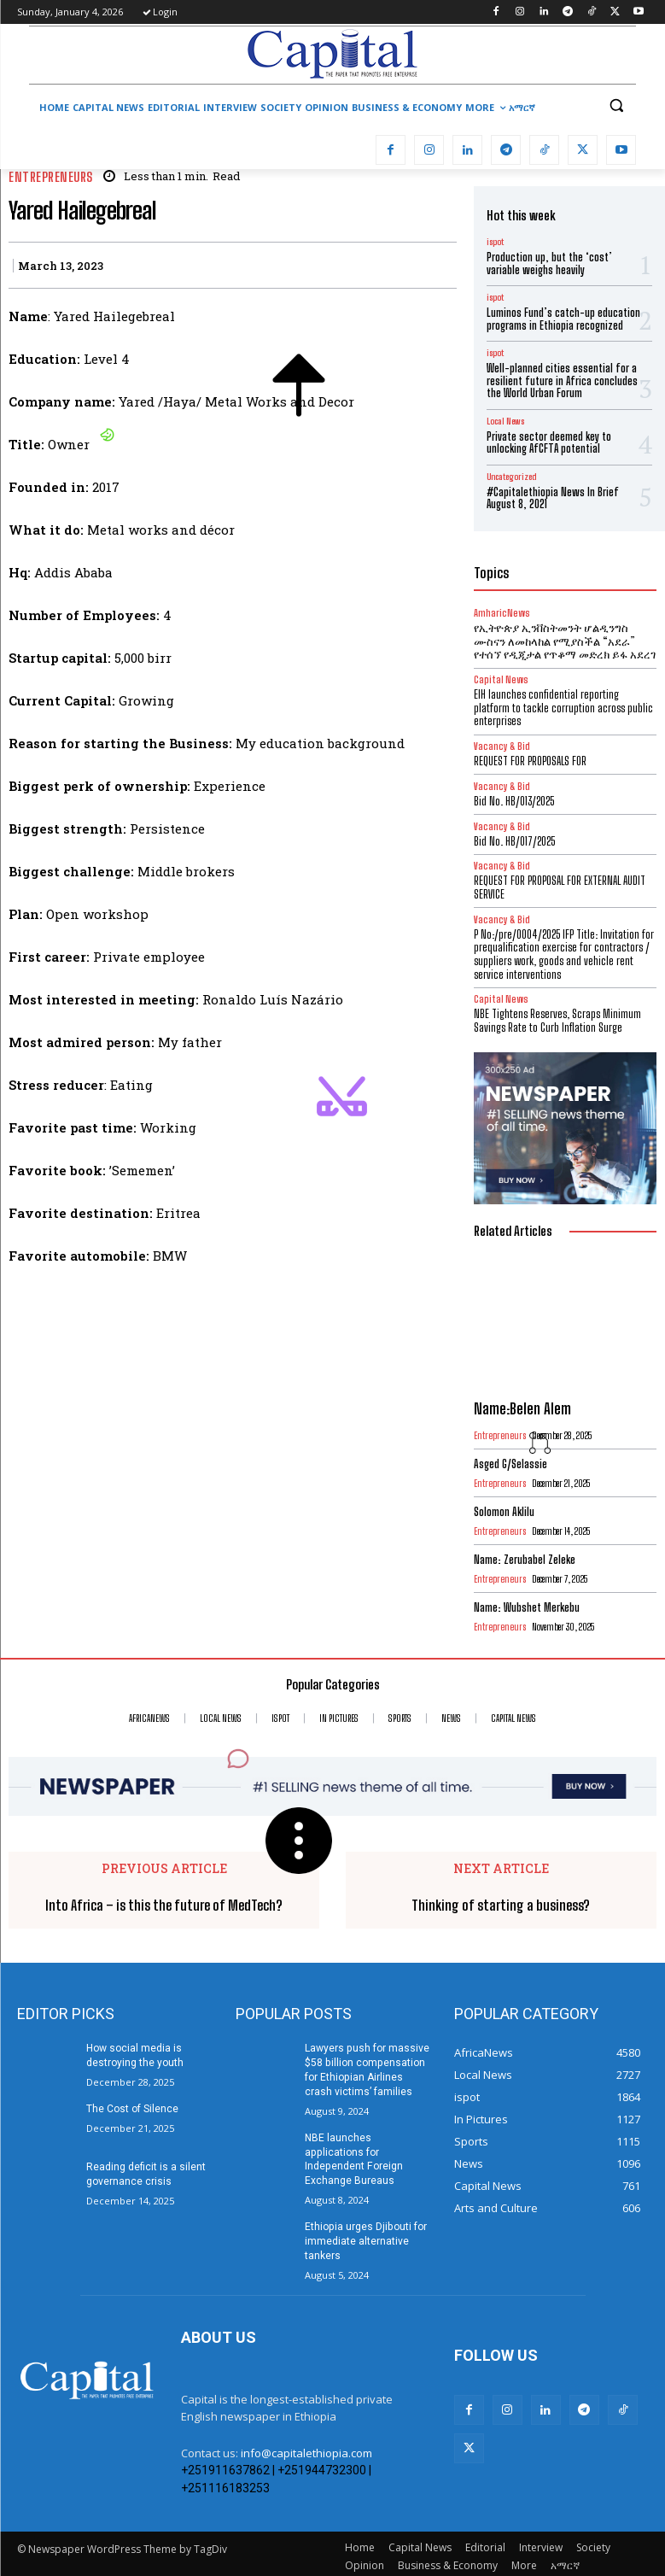 Image resolution: width=665 pixels, height=2576 pixels. What do you see at coordinates (238, 1759) in the screenshot?
I see `open messaging or chat` at bounding box center [238, 1759].